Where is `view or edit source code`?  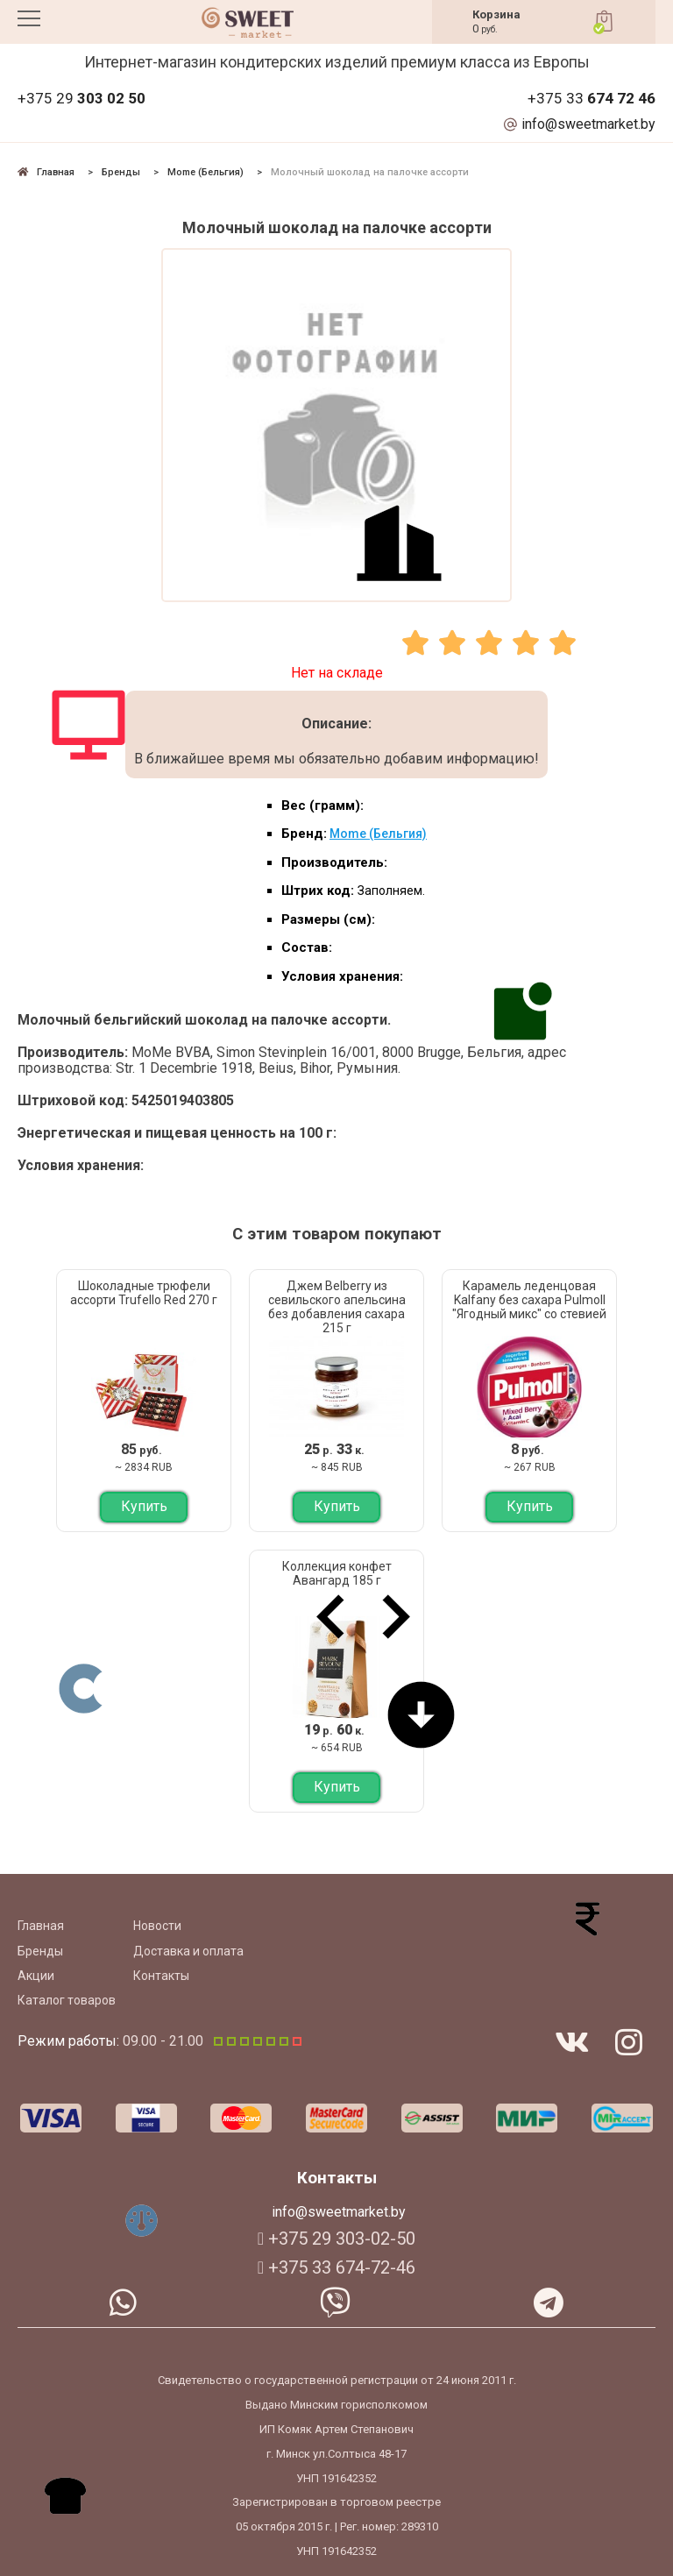
view or edit source code is located at coordinates (363, 1616).